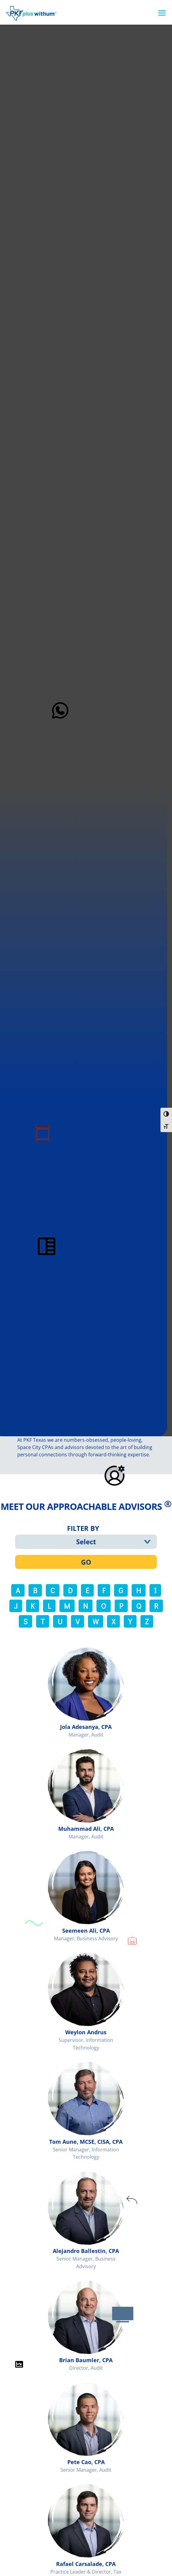 This screenshot has width=172, height=2576. Describe the element at coordinates (132, 1941) in the screenshot. I see `access AI assistant or chatbot` at that location.